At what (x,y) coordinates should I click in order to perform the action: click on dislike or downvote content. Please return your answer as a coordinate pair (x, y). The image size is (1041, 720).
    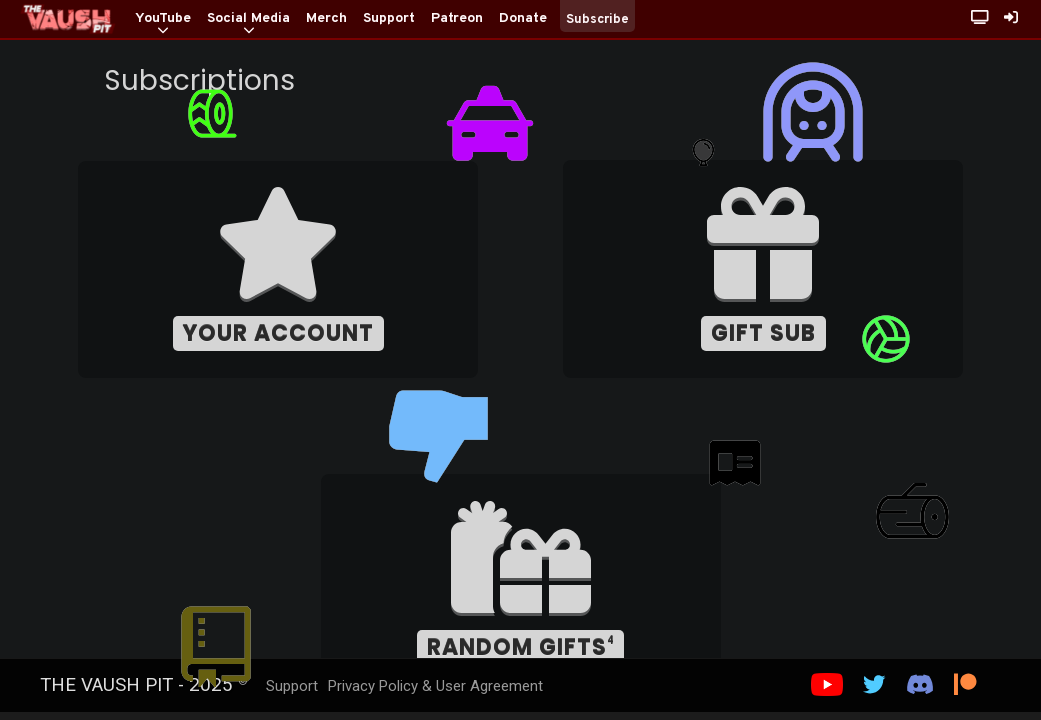
    Looking at the image, I should click on (438, 436).